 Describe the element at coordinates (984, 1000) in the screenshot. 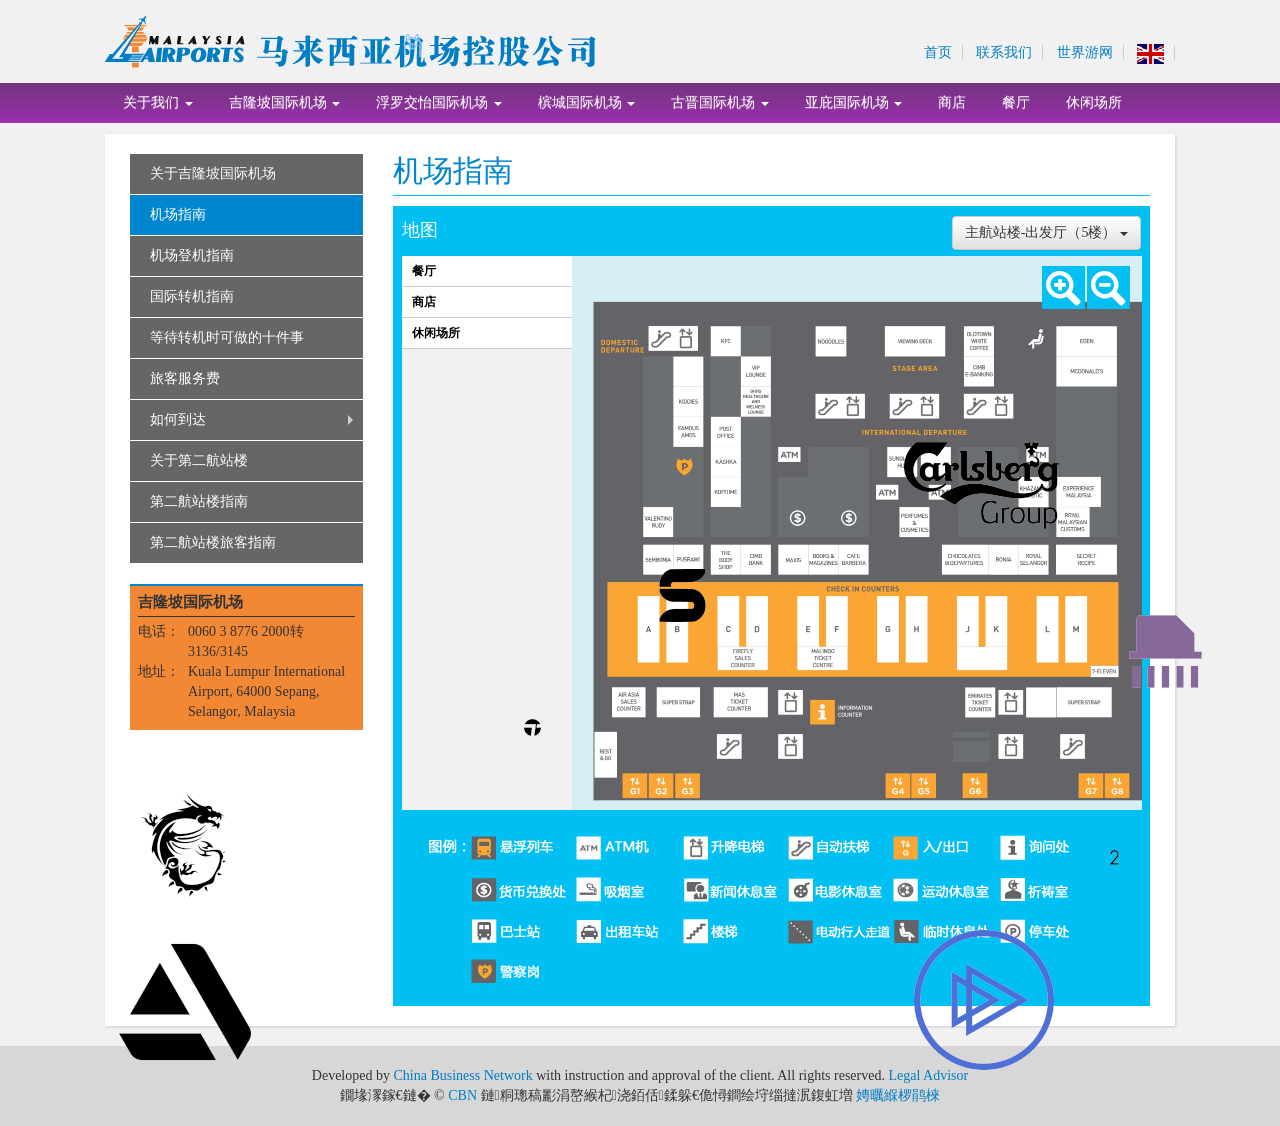

I see `open Pluralsight learning platform` at that location.